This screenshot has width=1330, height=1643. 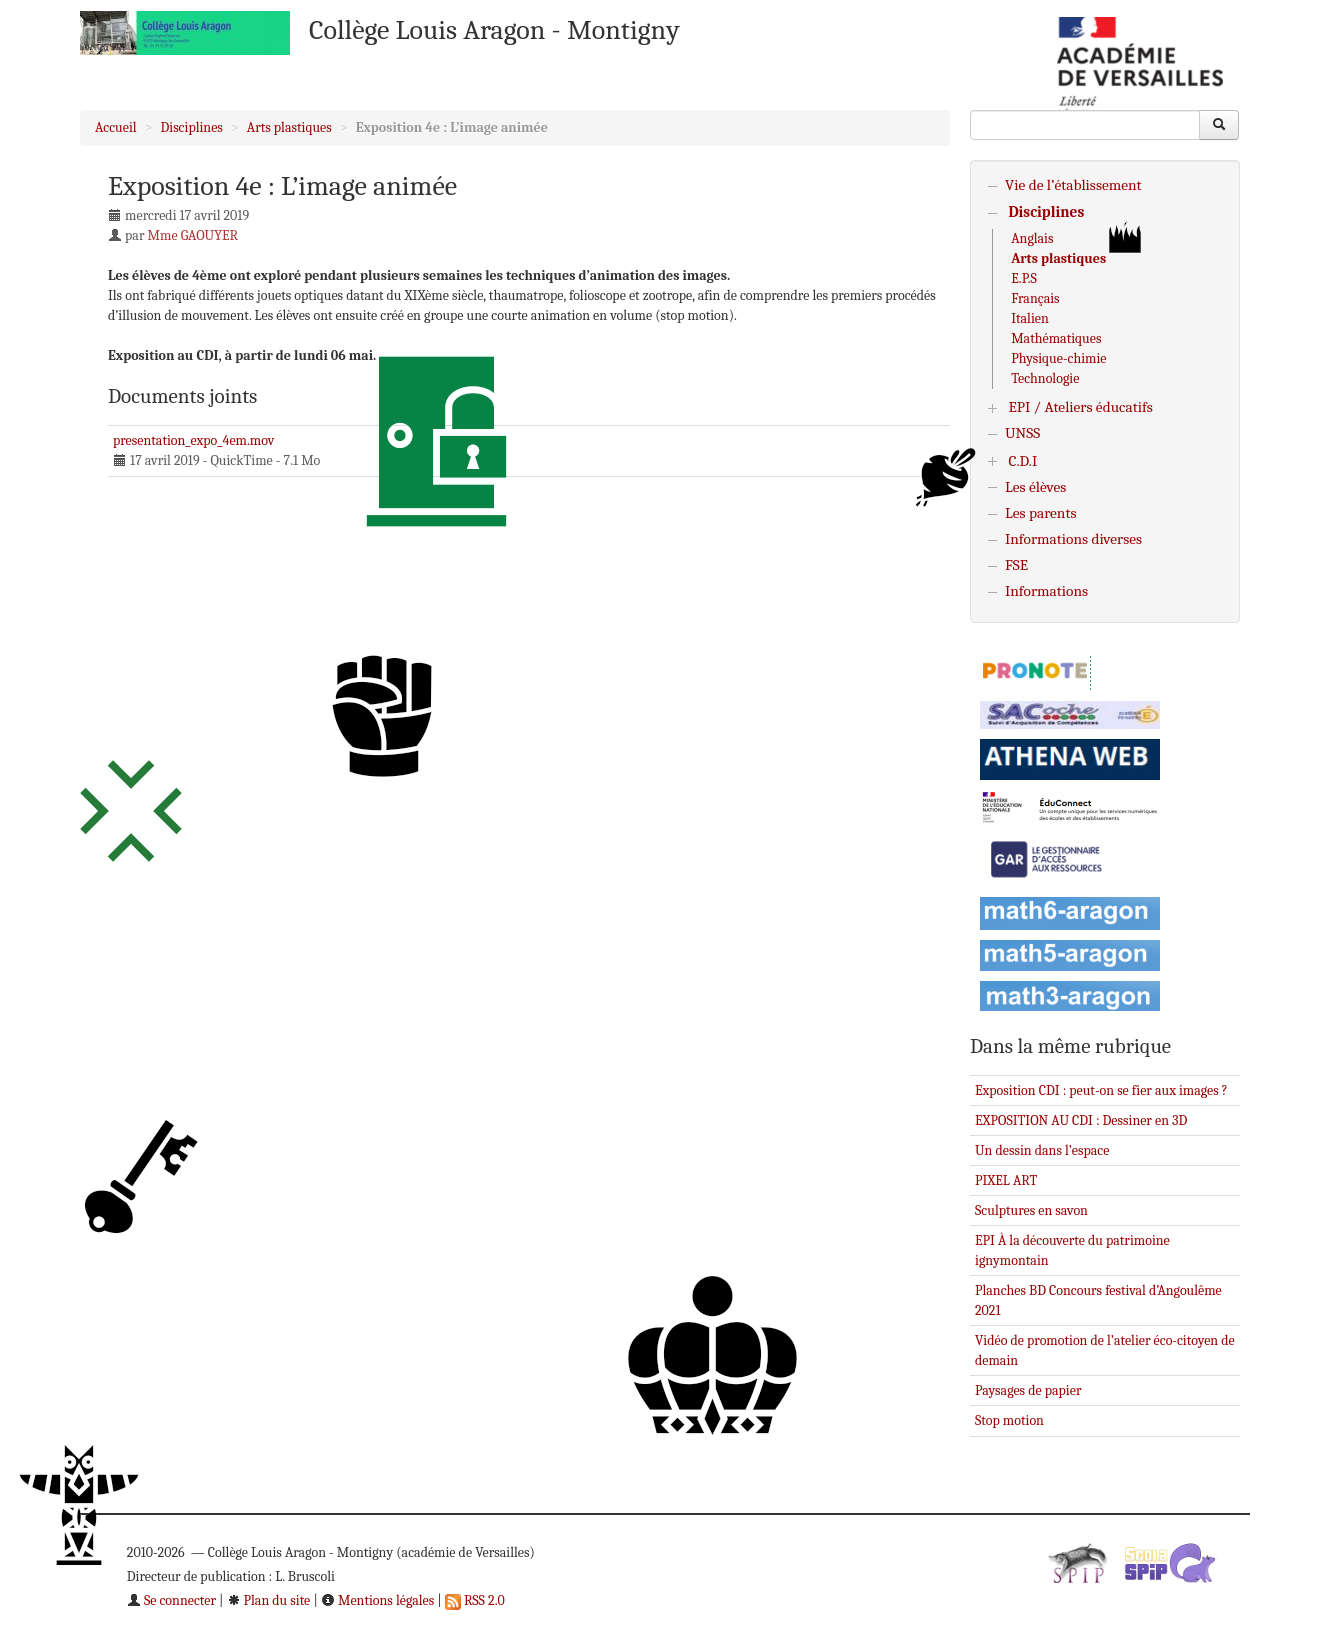 I want to click on access a locked room or restricted area, so click(x=436, y=438).